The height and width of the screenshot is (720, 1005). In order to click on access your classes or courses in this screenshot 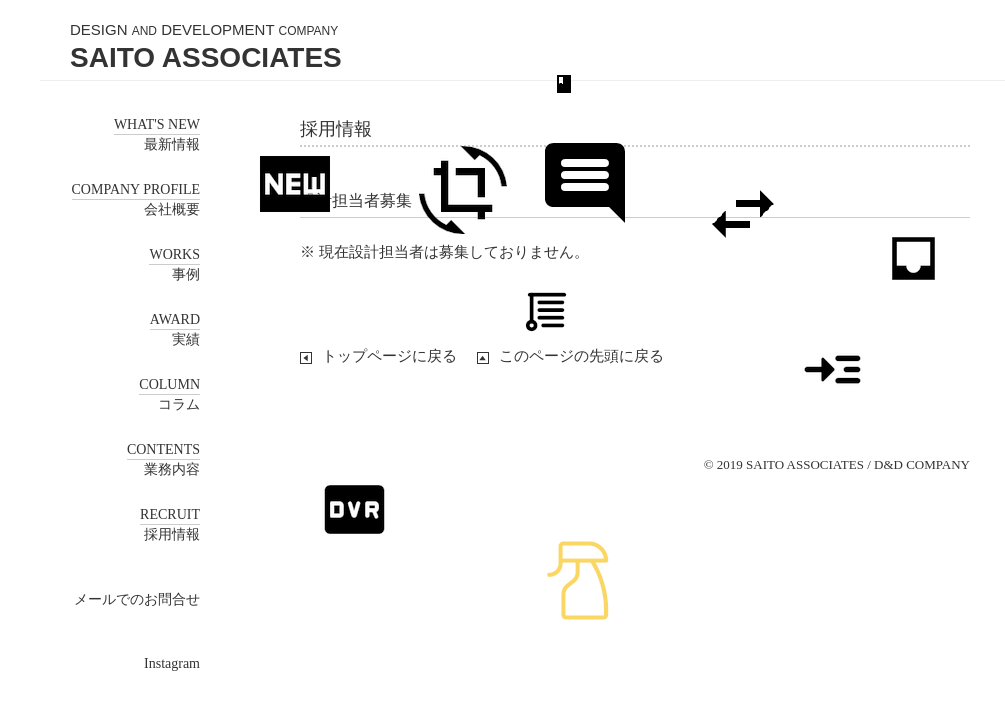, I will do `click(564, 84)`.